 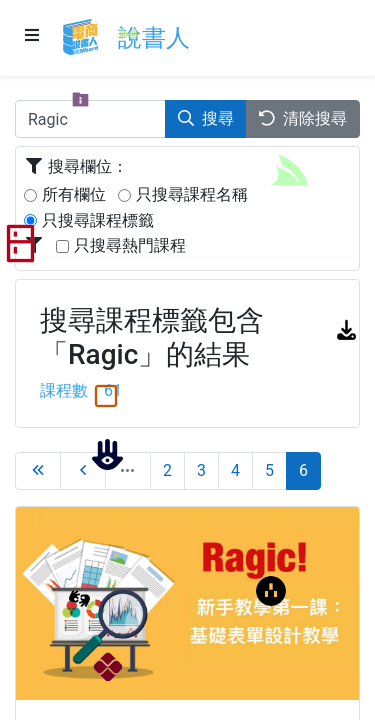 What do you see at coordinates (108, 667) in the screenshot?
I see `pay with pix instant payment` at bounding box center [108, 667].